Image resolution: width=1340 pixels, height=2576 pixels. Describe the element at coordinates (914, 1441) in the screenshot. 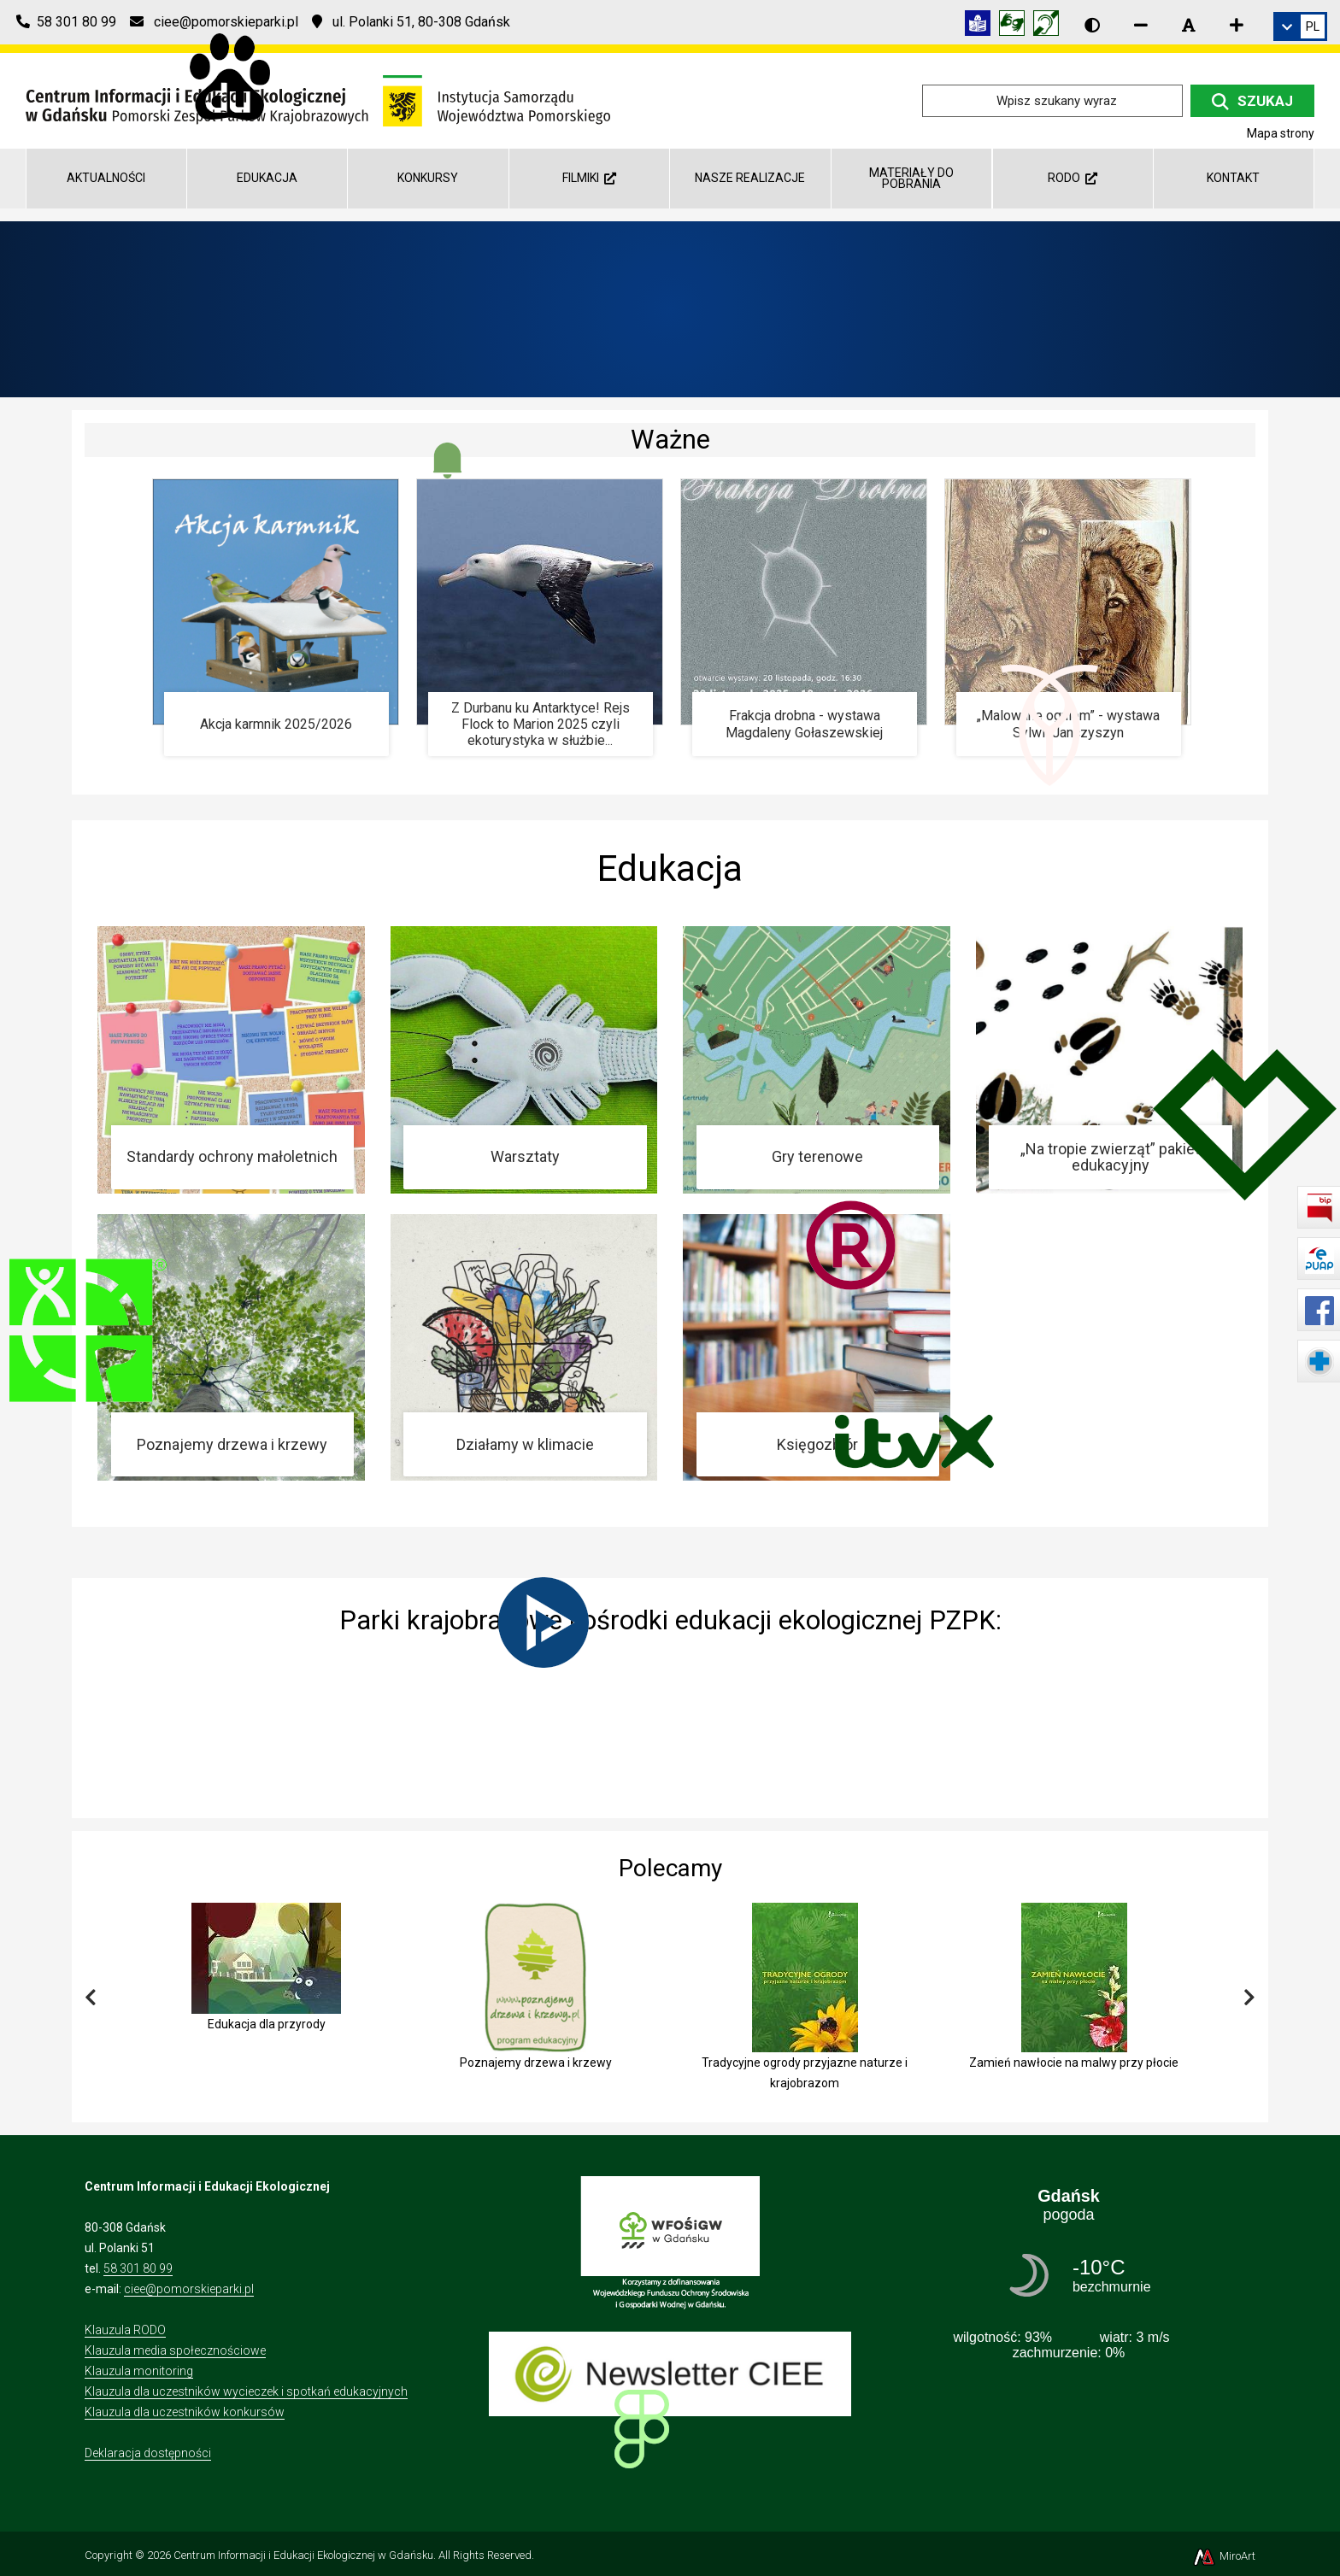

I see `open the ITVX streaming app` at that location.